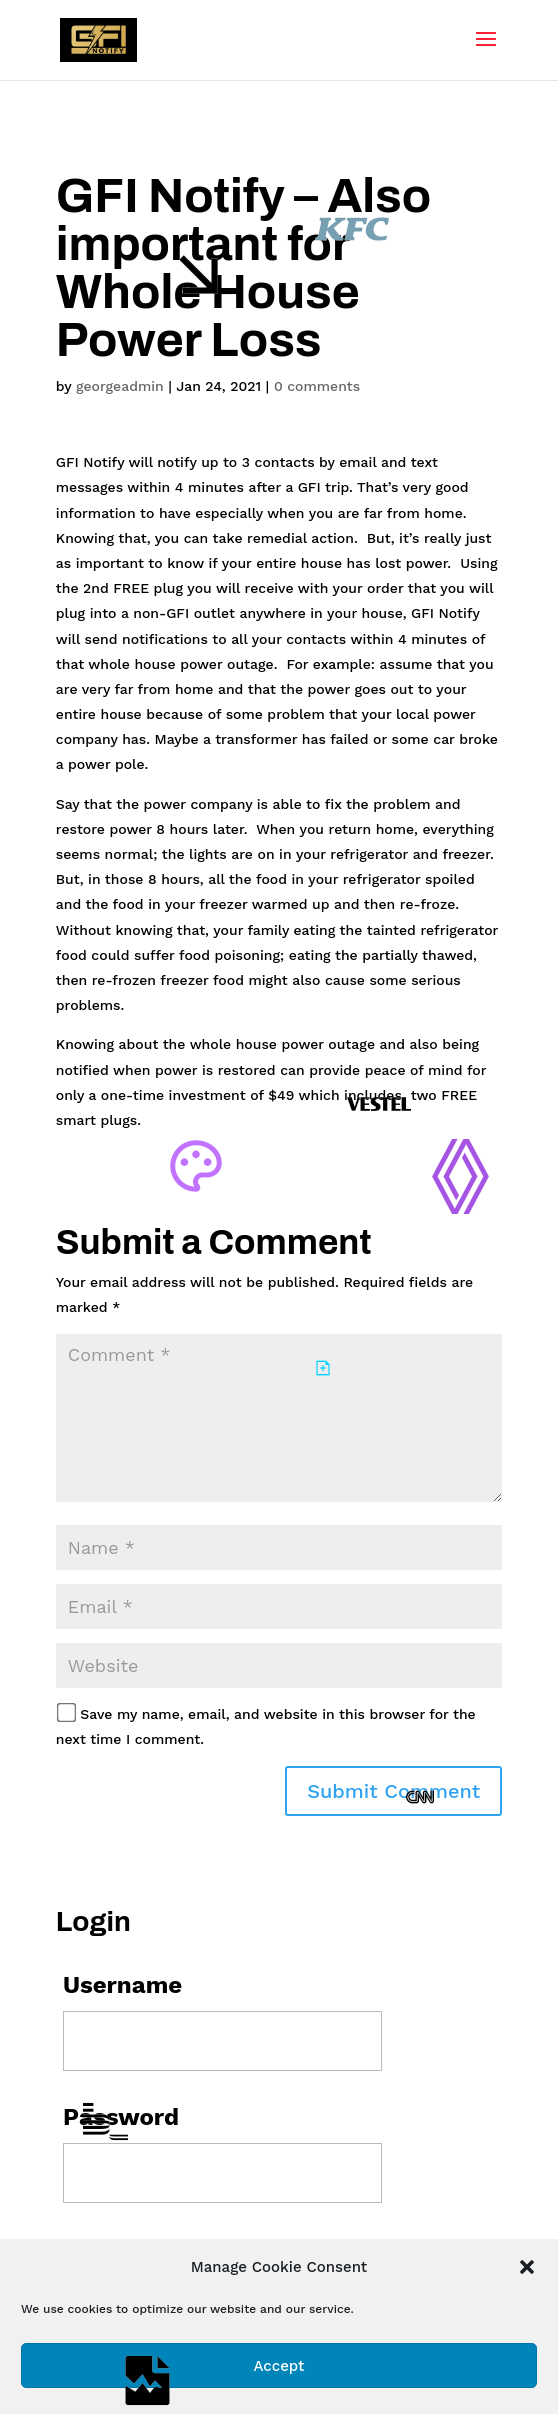 This screenshot has height=2414, width=558. What do you see at coordinates (196, 1166) in the screenshot?
I see `access color or theme customization options` at bounding box center [196, 1166].